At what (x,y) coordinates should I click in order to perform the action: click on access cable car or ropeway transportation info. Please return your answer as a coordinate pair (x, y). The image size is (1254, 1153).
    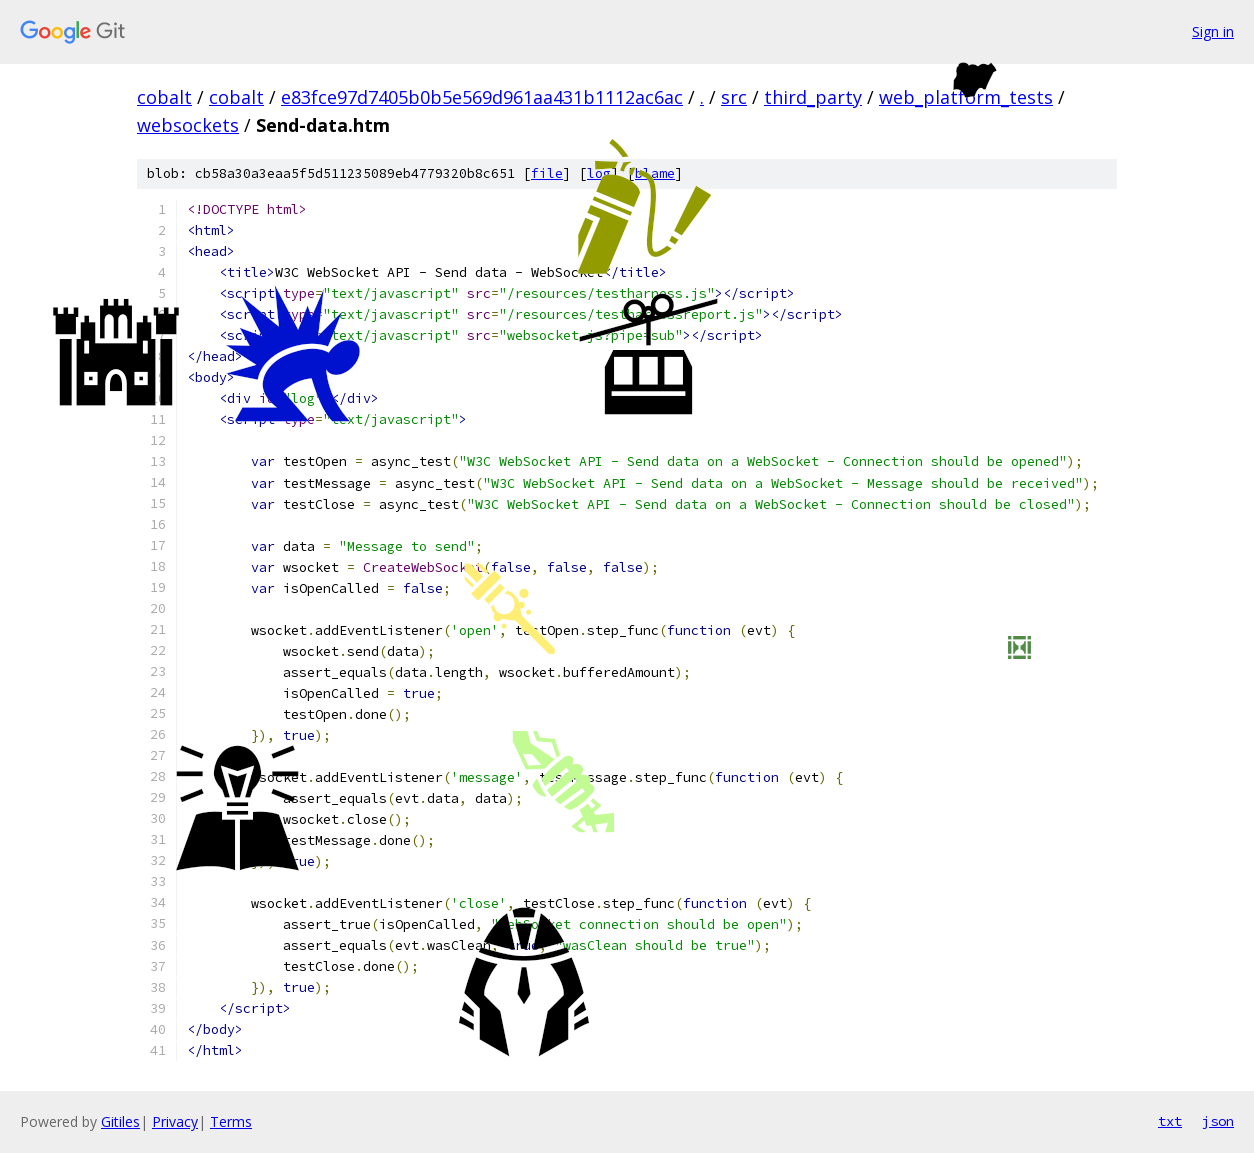
    Looking at the image, I should click on (648, 361).